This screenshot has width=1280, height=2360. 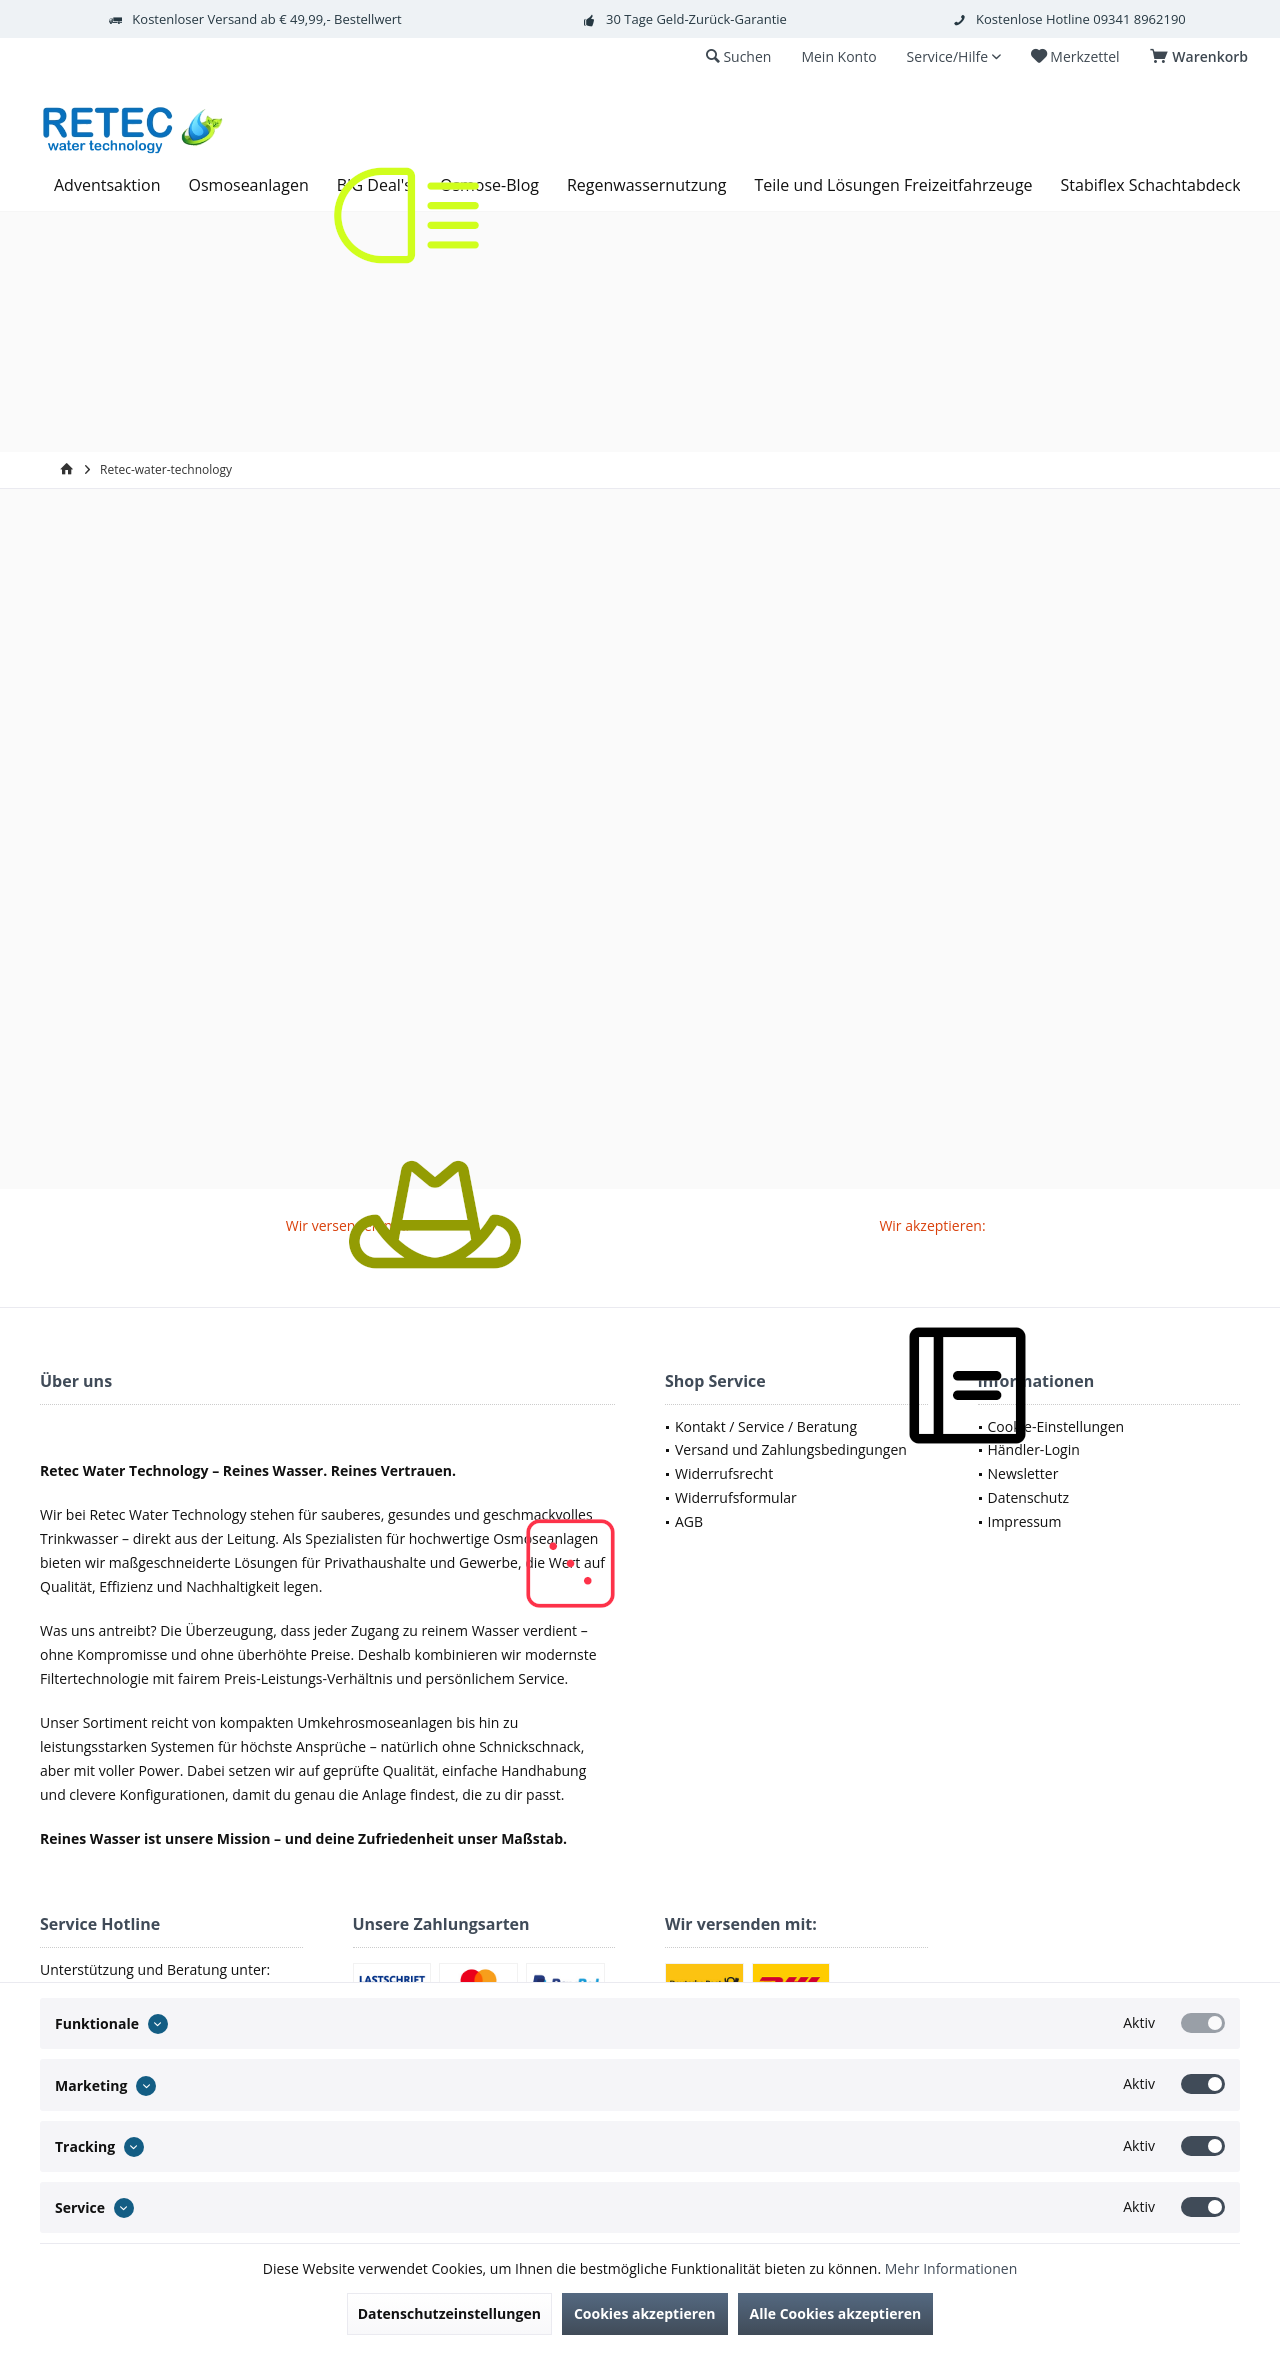 I want to click on roll or randomize a selection, so click(x=570, y=1563).